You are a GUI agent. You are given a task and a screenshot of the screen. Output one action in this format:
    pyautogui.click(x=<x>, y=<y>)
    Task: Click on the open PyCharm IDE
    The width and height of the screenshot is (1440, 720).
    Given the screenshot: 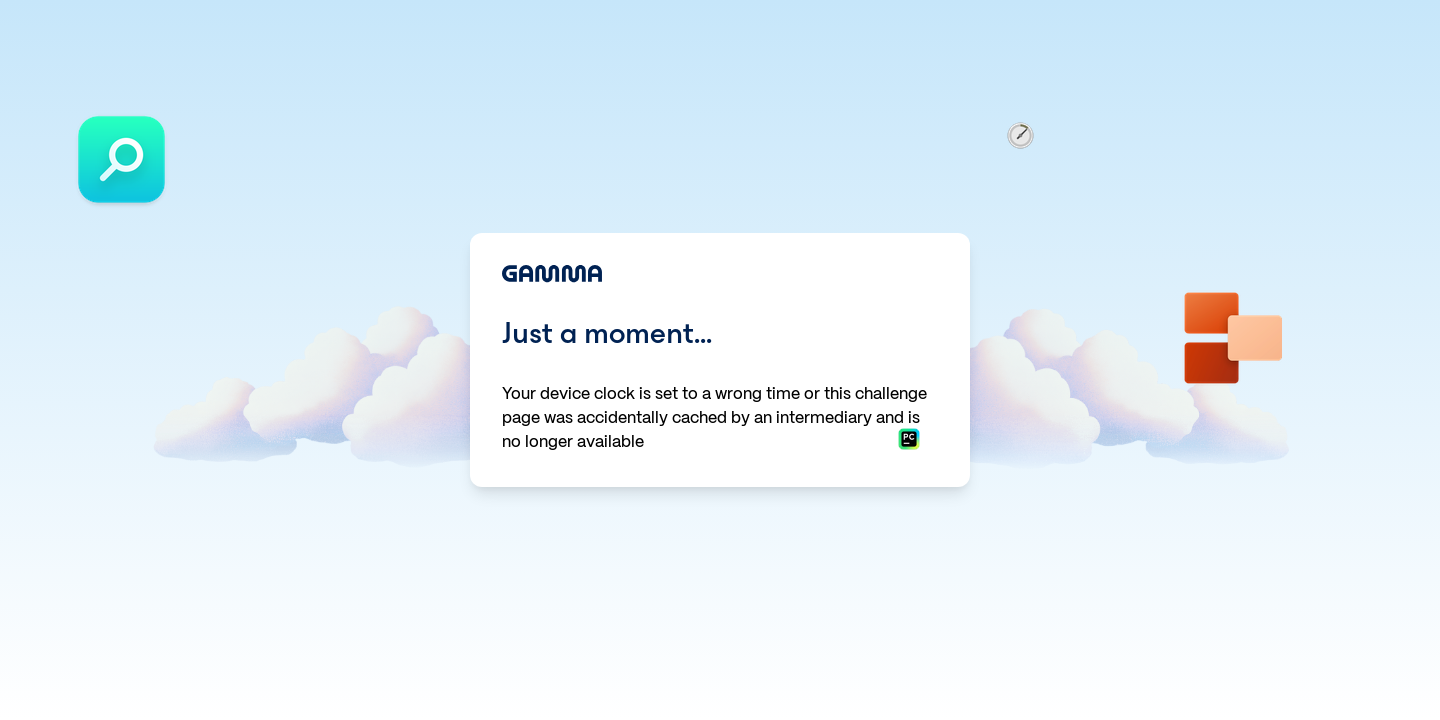 What is the action you would take?
    pyautogui.click(x=909, y=439)
    